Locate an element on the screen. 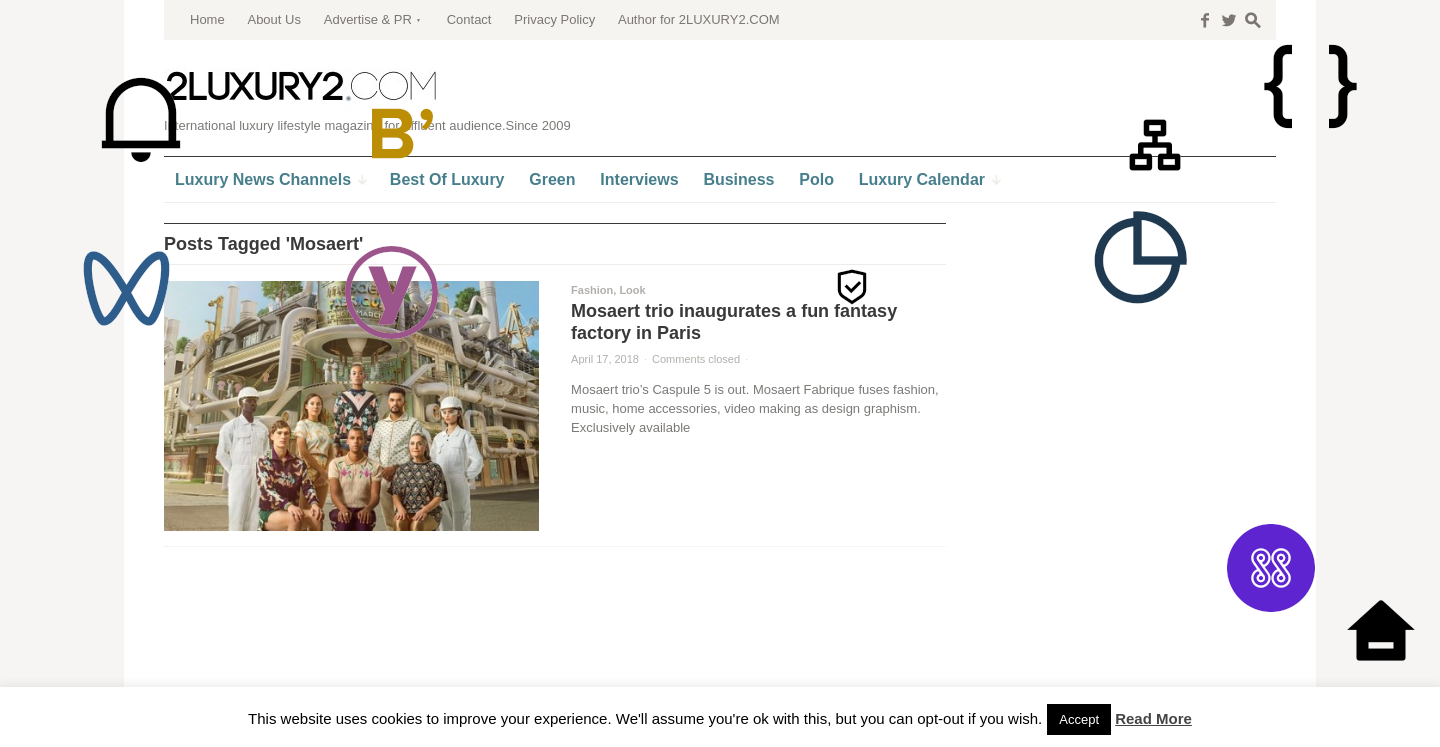 The height and width of the screenshot is (747, 1440). indicates verified security or protection status is located at coordinates (852, 287).